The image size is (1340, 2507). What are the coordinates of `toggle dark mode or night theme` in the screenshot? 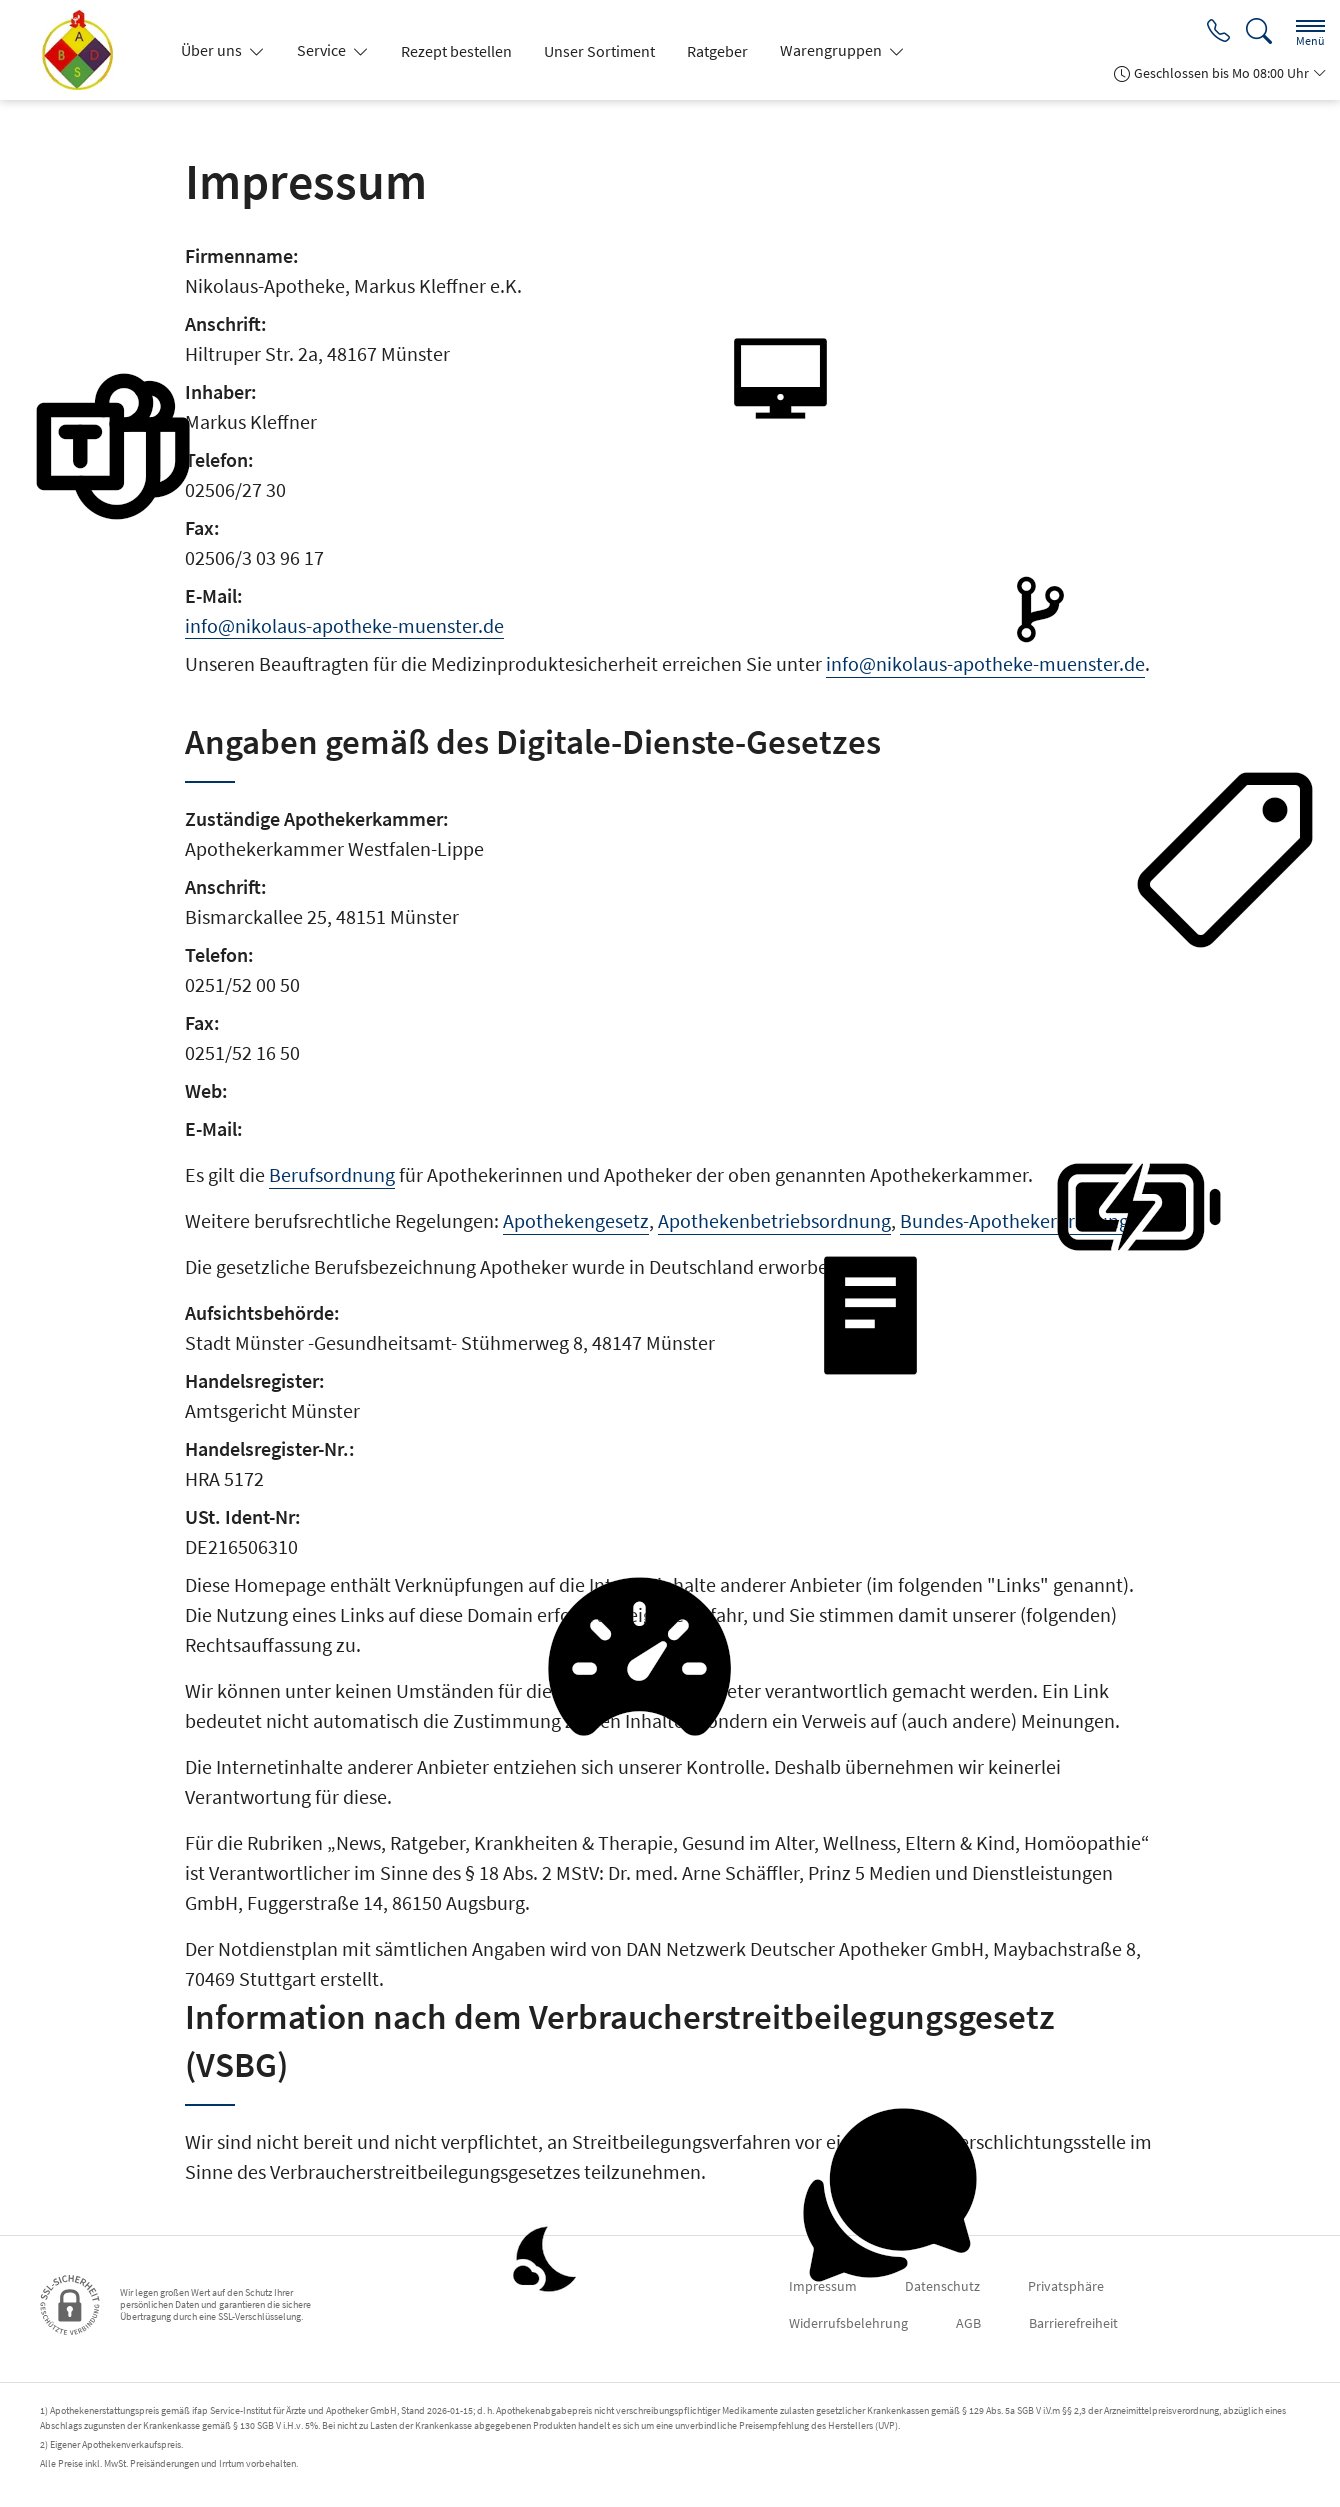 It's located at (549, 2259).